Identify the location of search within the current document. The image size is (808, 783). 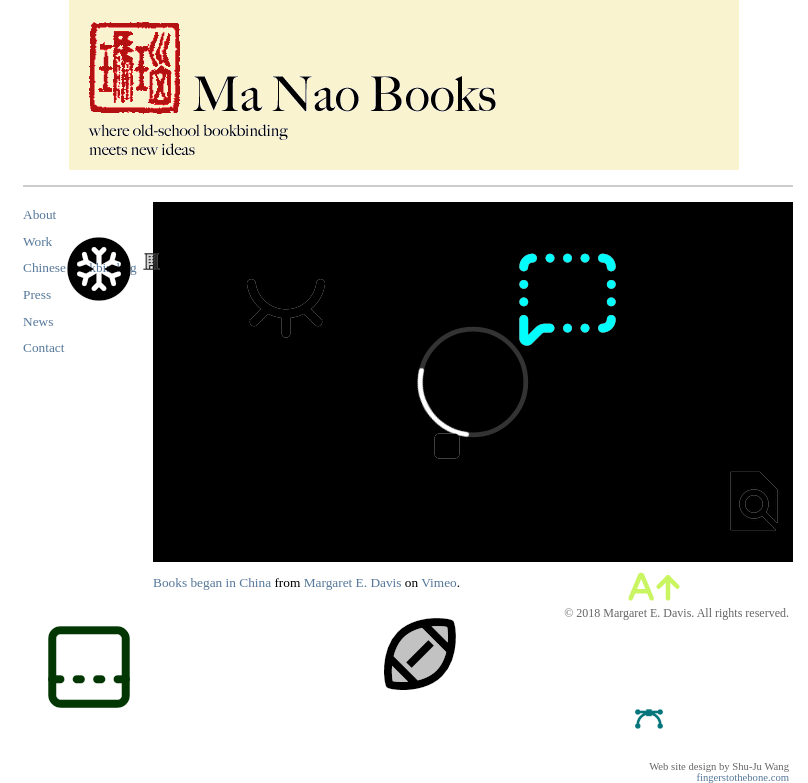
(754, 501).